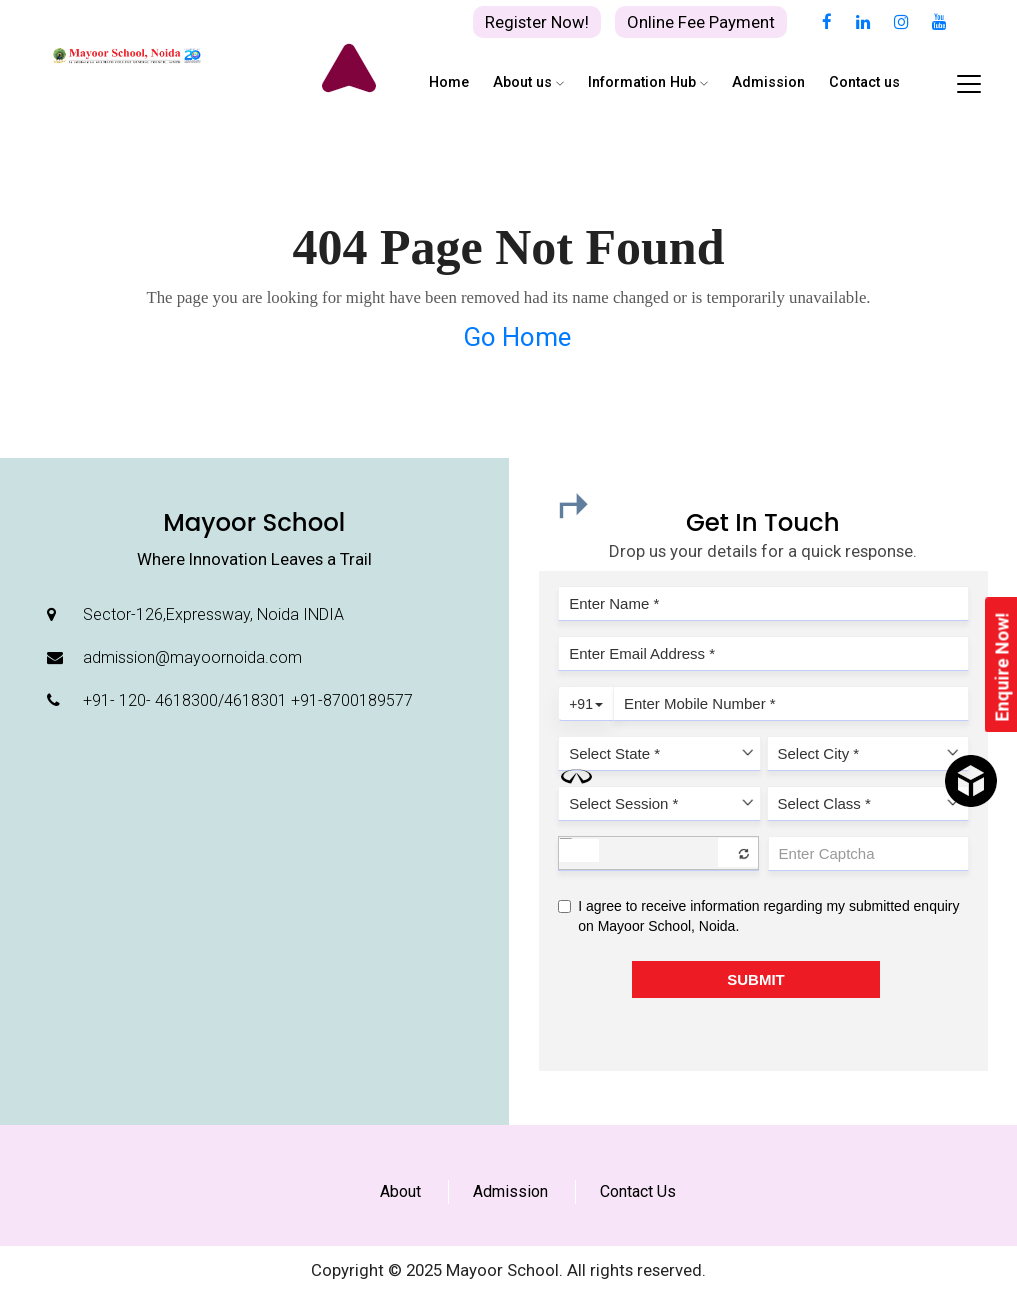 The image size is (1017, 1294). What do you see at coordinates (971, 781) in the screenshot?
I see `open sketchfab to view 3d models` at bounding box center [971, 781].